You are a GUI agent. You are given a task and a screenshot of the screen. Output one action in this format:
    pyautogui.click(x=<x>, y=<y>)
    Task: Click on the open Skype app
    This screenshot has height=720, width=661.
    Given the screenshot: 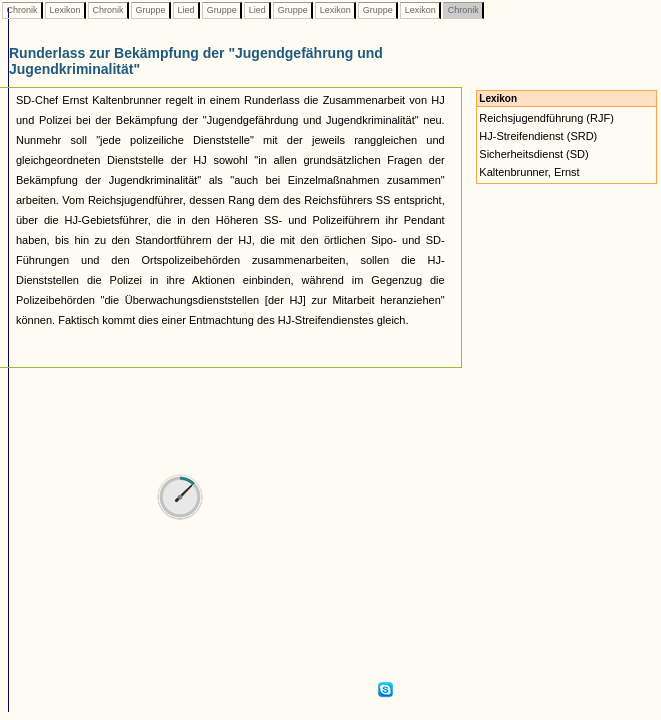 What is the action you would take?
    pyautogui.click(x=385, y=689)
    